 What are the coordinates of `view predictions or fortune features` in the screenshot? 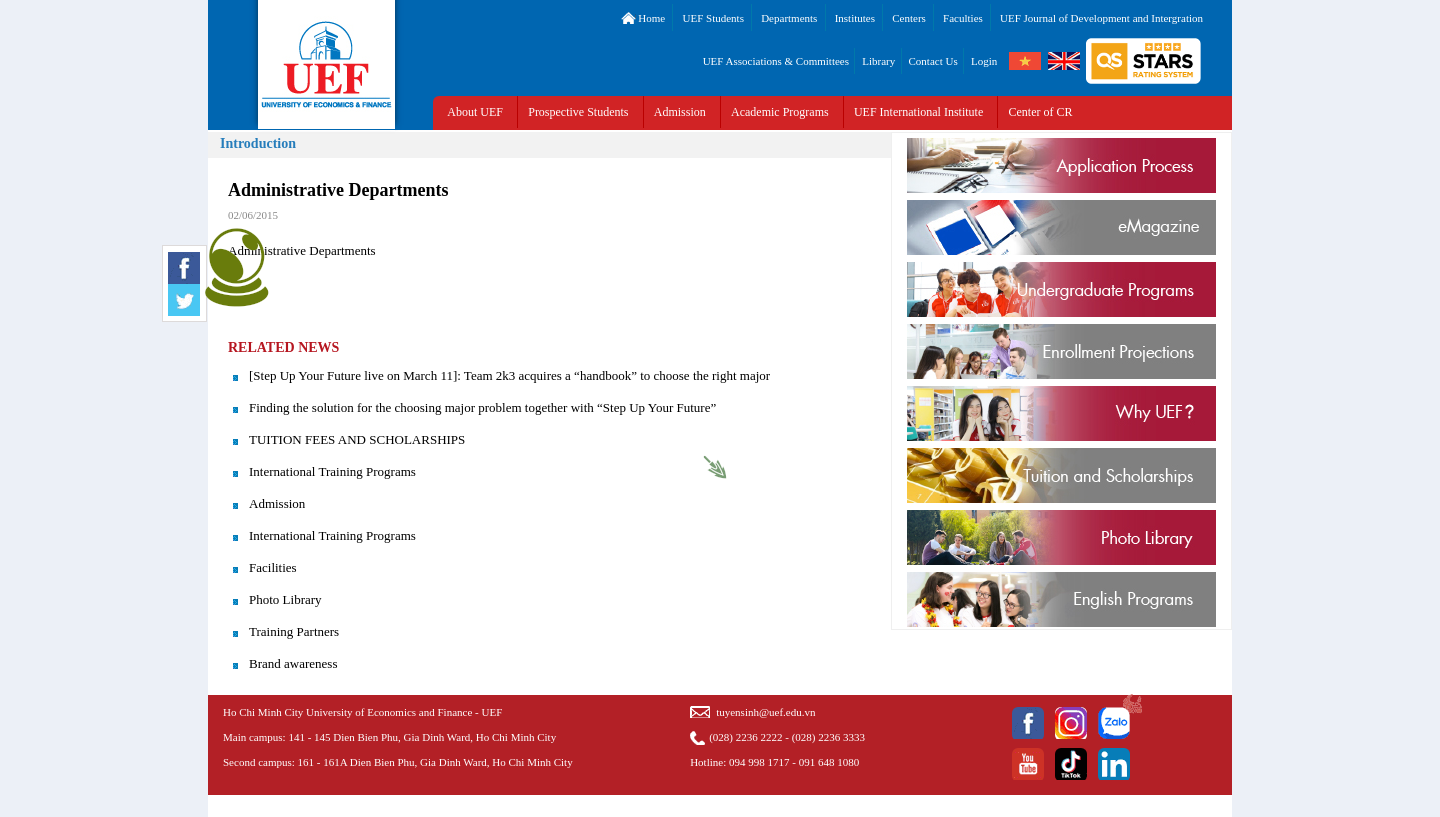 It's located at (237, 267).